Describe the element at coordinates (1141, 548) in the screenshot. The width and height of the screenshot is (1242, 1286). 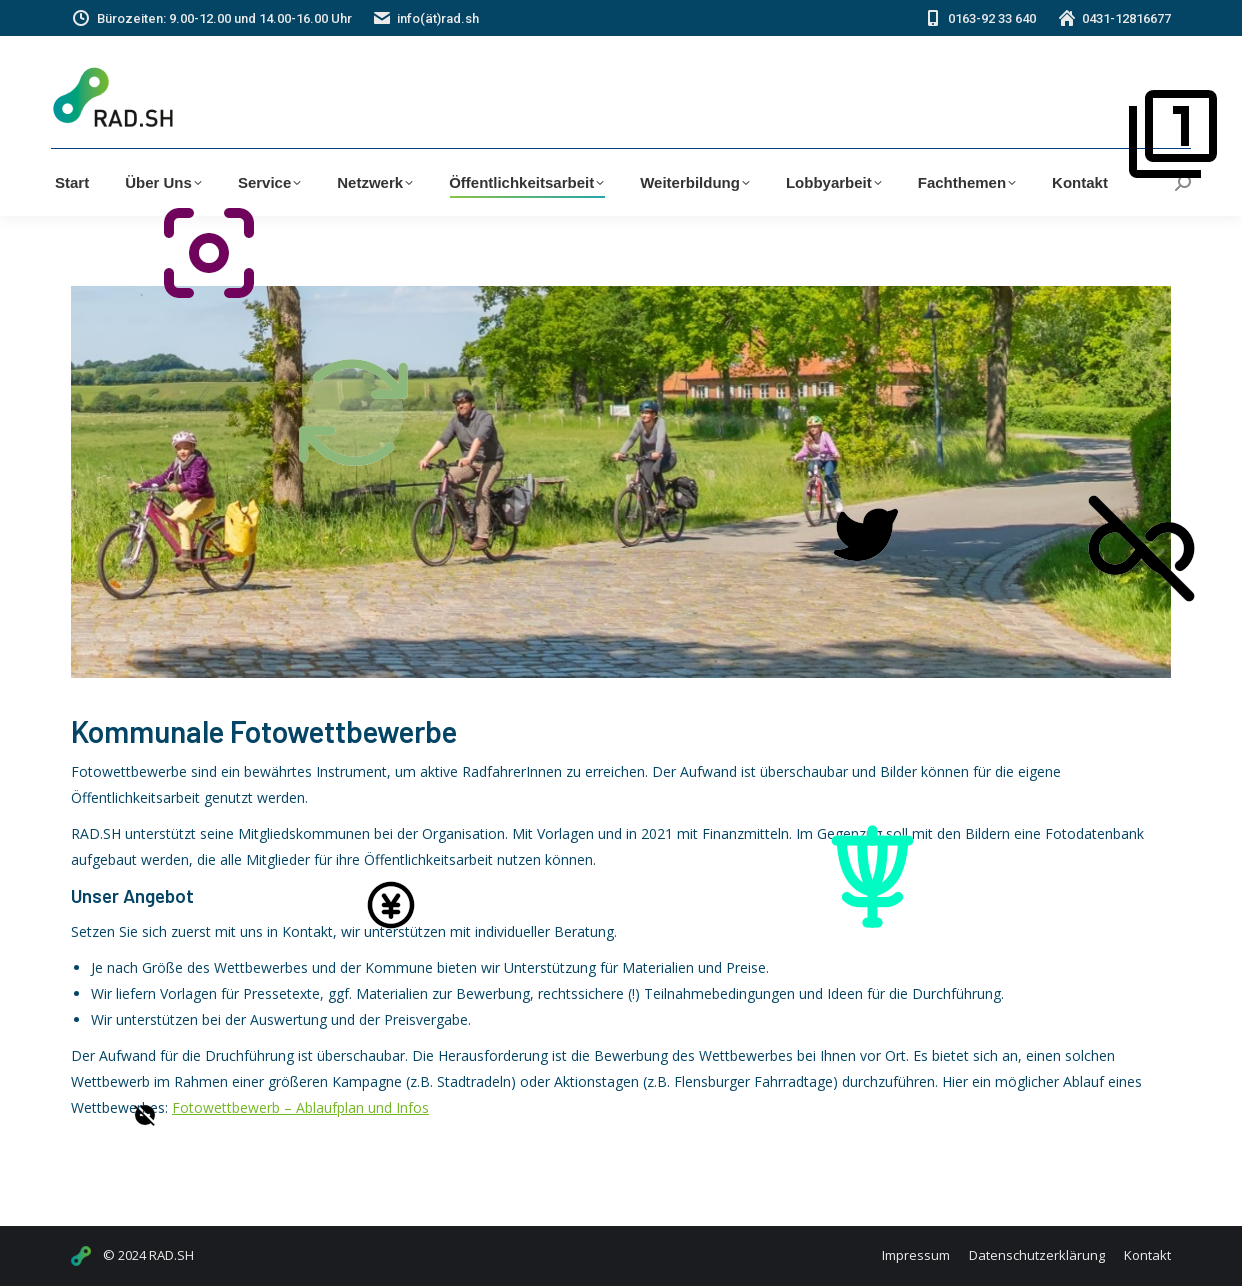
I see `disable infinite scroll or loop mode` at that location.